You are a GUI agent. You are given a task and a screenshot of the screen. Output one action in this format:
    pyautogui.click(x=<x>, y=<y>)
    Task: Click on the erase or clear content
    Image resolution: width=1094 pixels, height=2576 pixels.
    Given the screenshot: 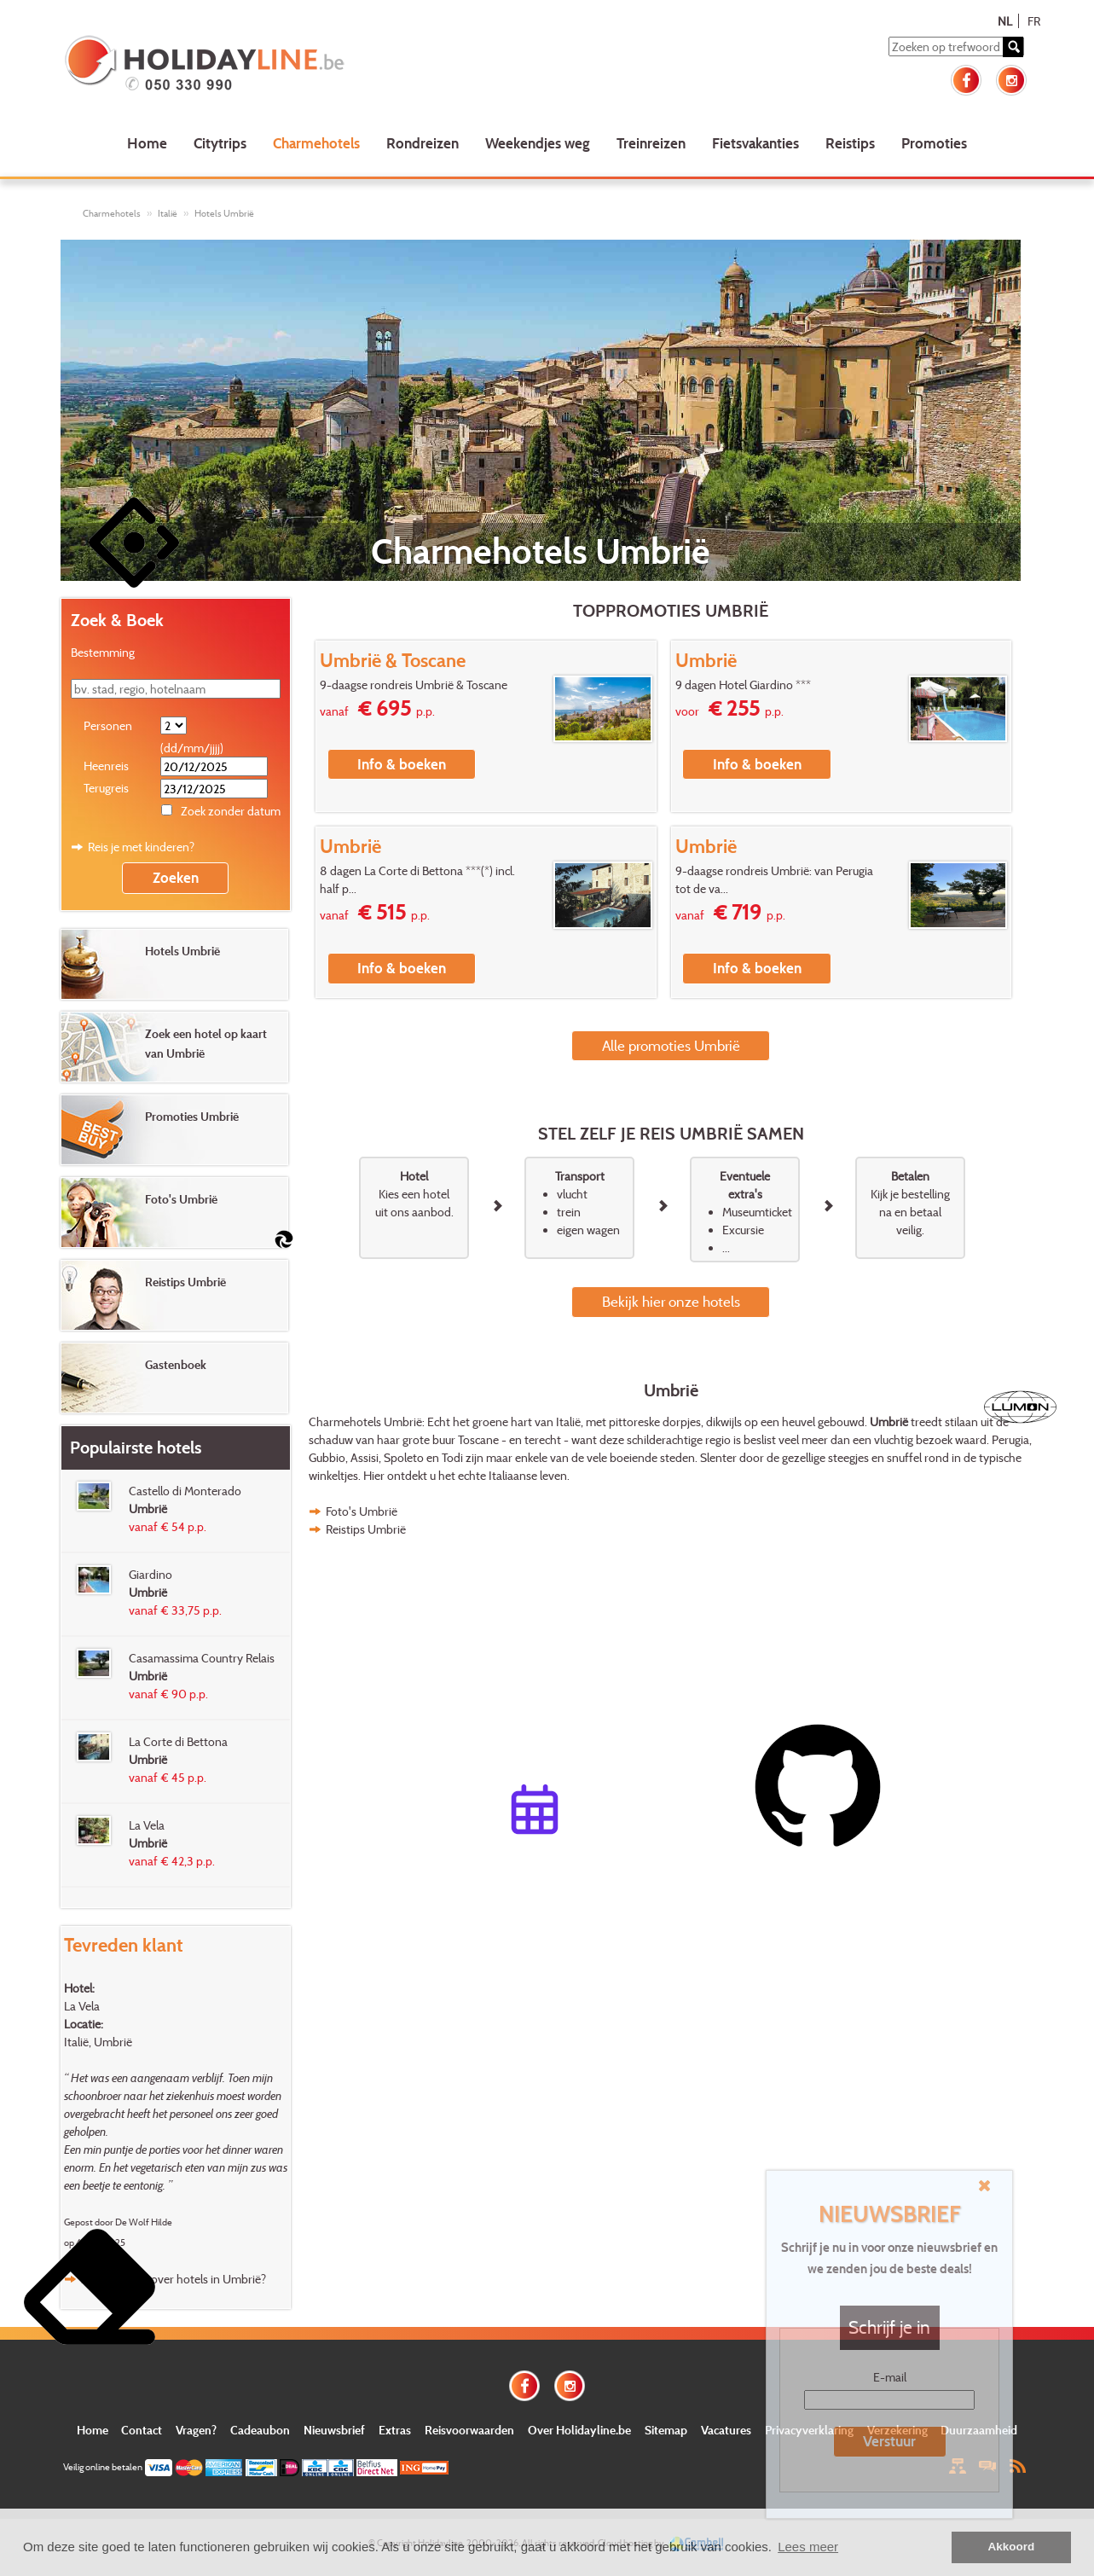 What is the action you would take?
    pyautogui.click(x=93, y=2290)
    